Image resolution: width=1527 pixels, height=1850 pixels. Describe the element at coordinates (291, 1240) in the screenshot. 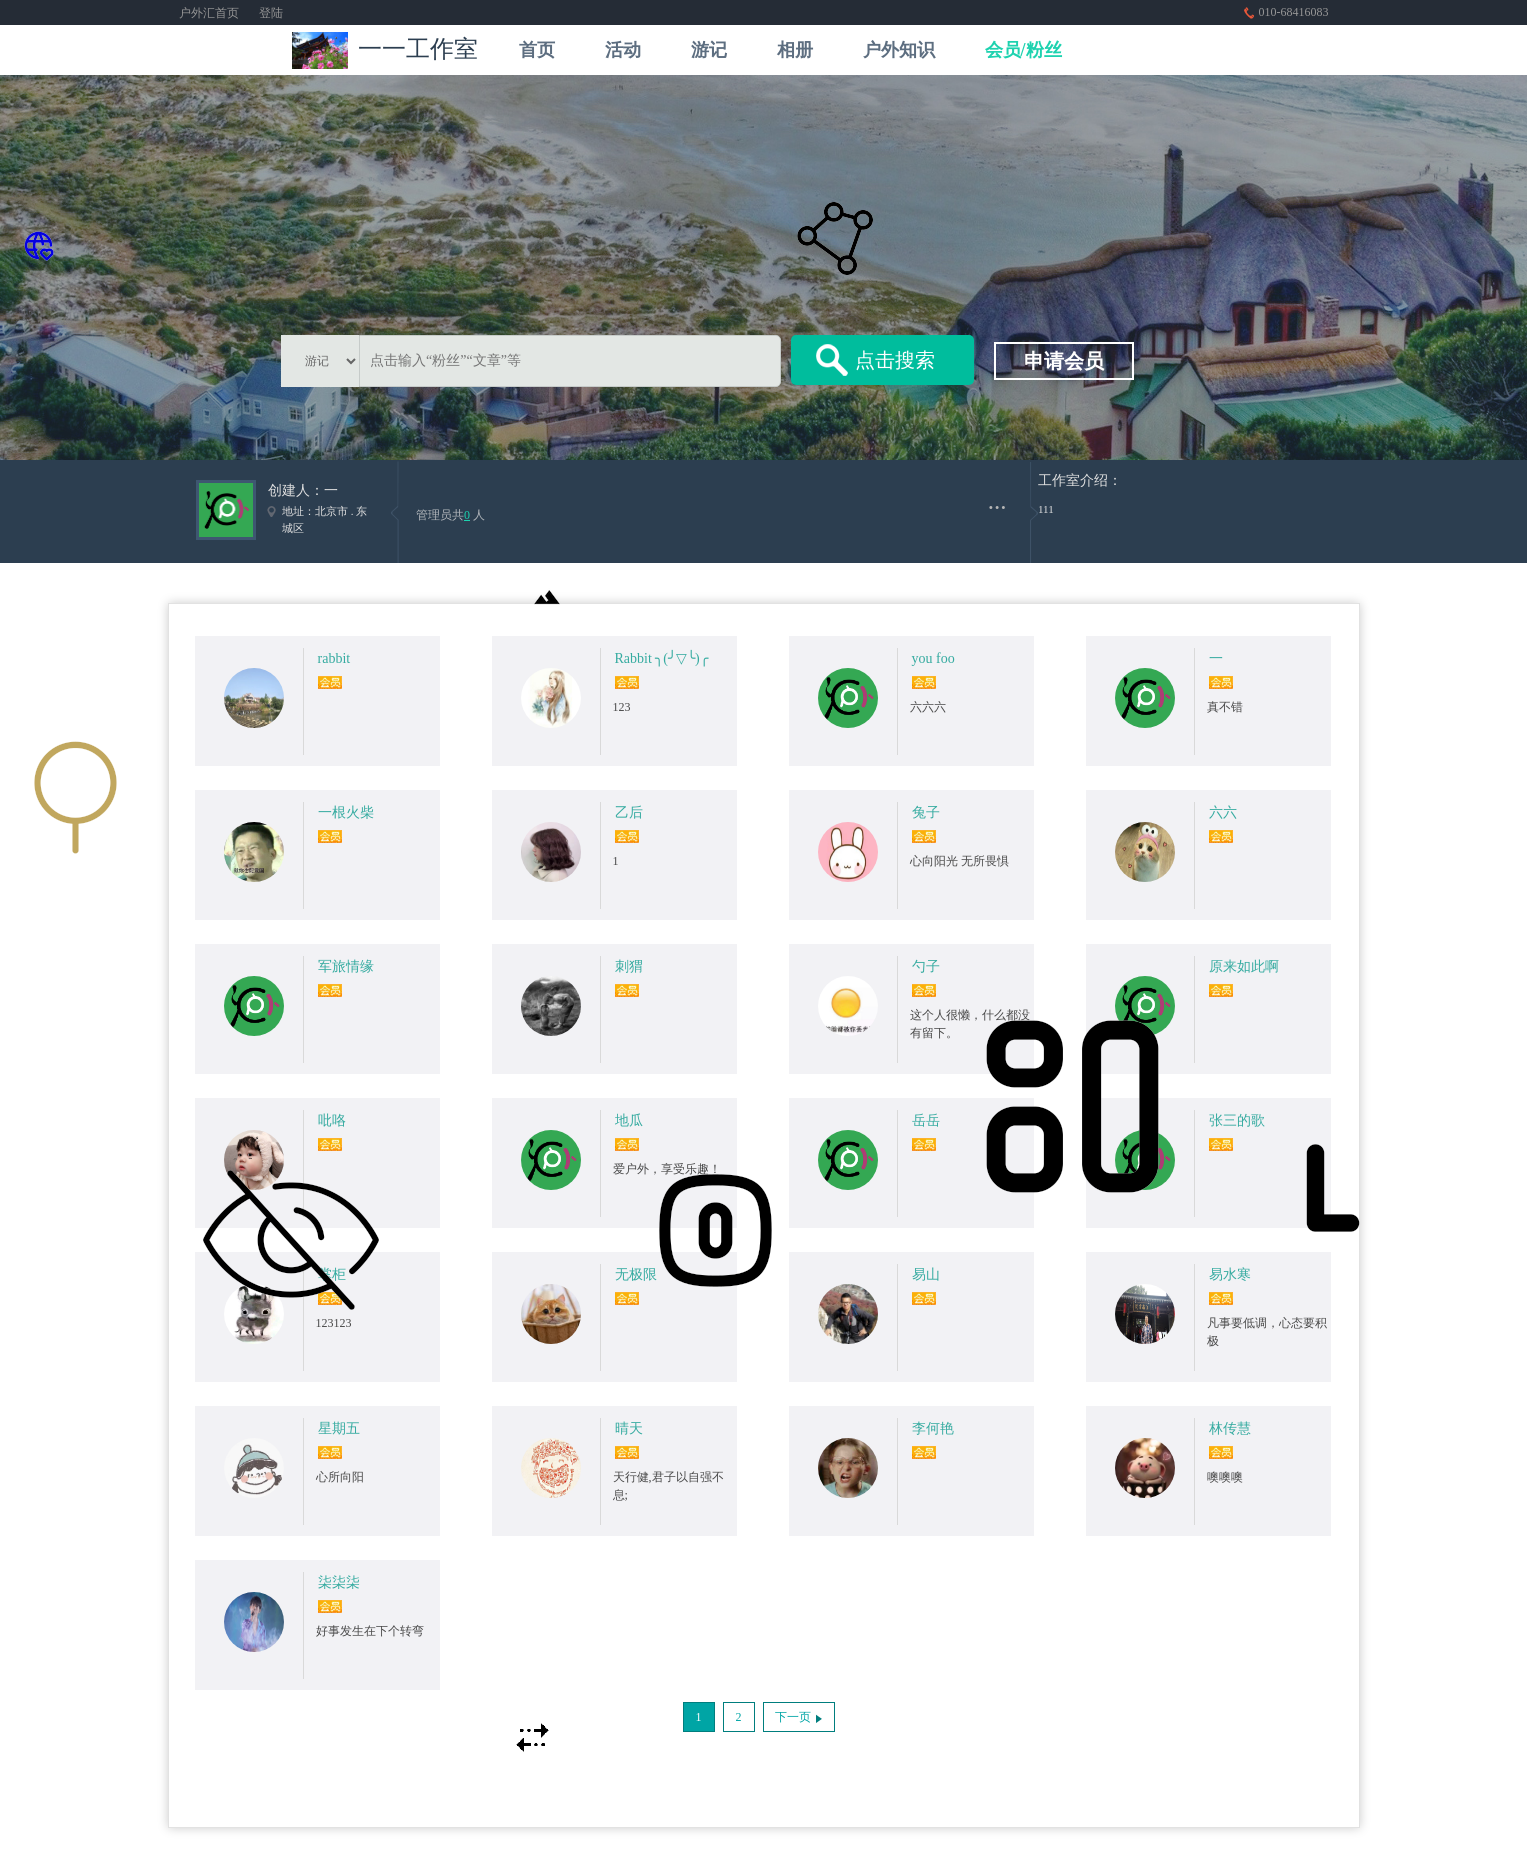

I see `hide password or sensitive content` at that location.